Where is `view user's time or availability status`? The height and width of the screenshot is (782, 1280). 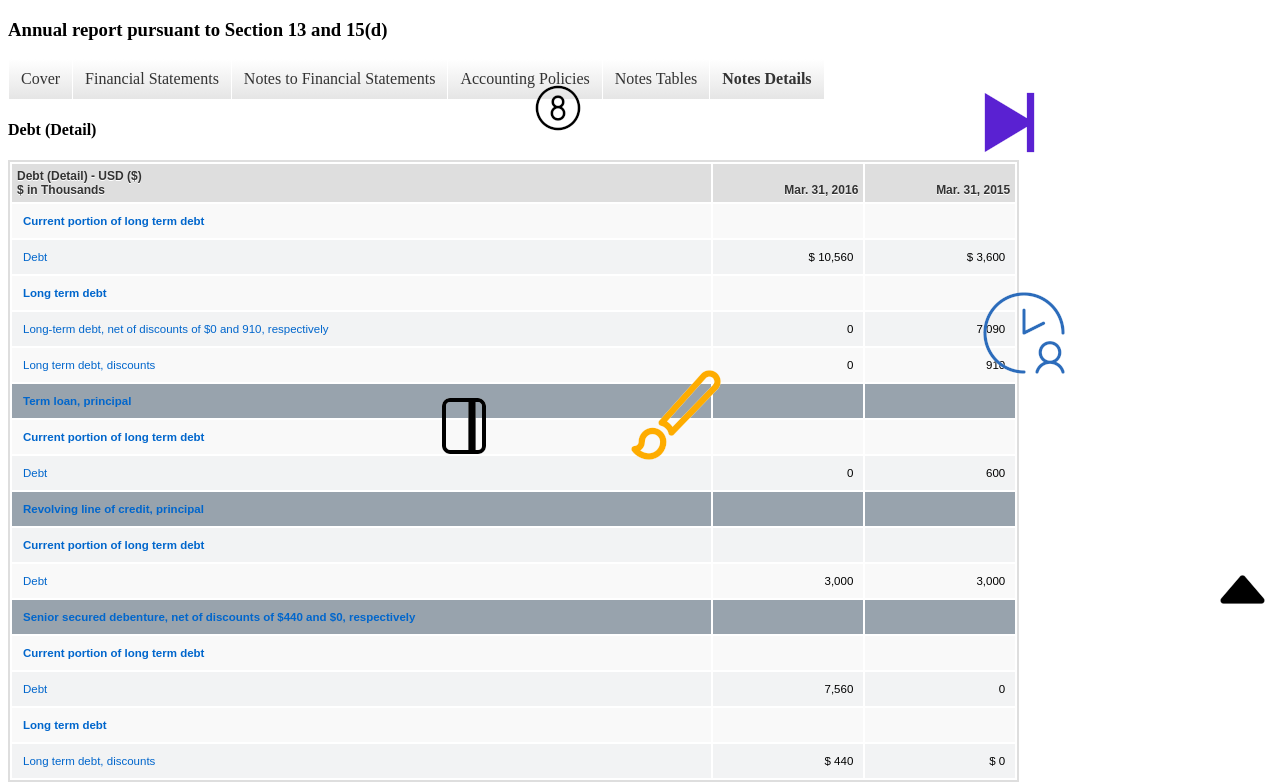 view user's time or availability status is located at coordinates (1024, 333).